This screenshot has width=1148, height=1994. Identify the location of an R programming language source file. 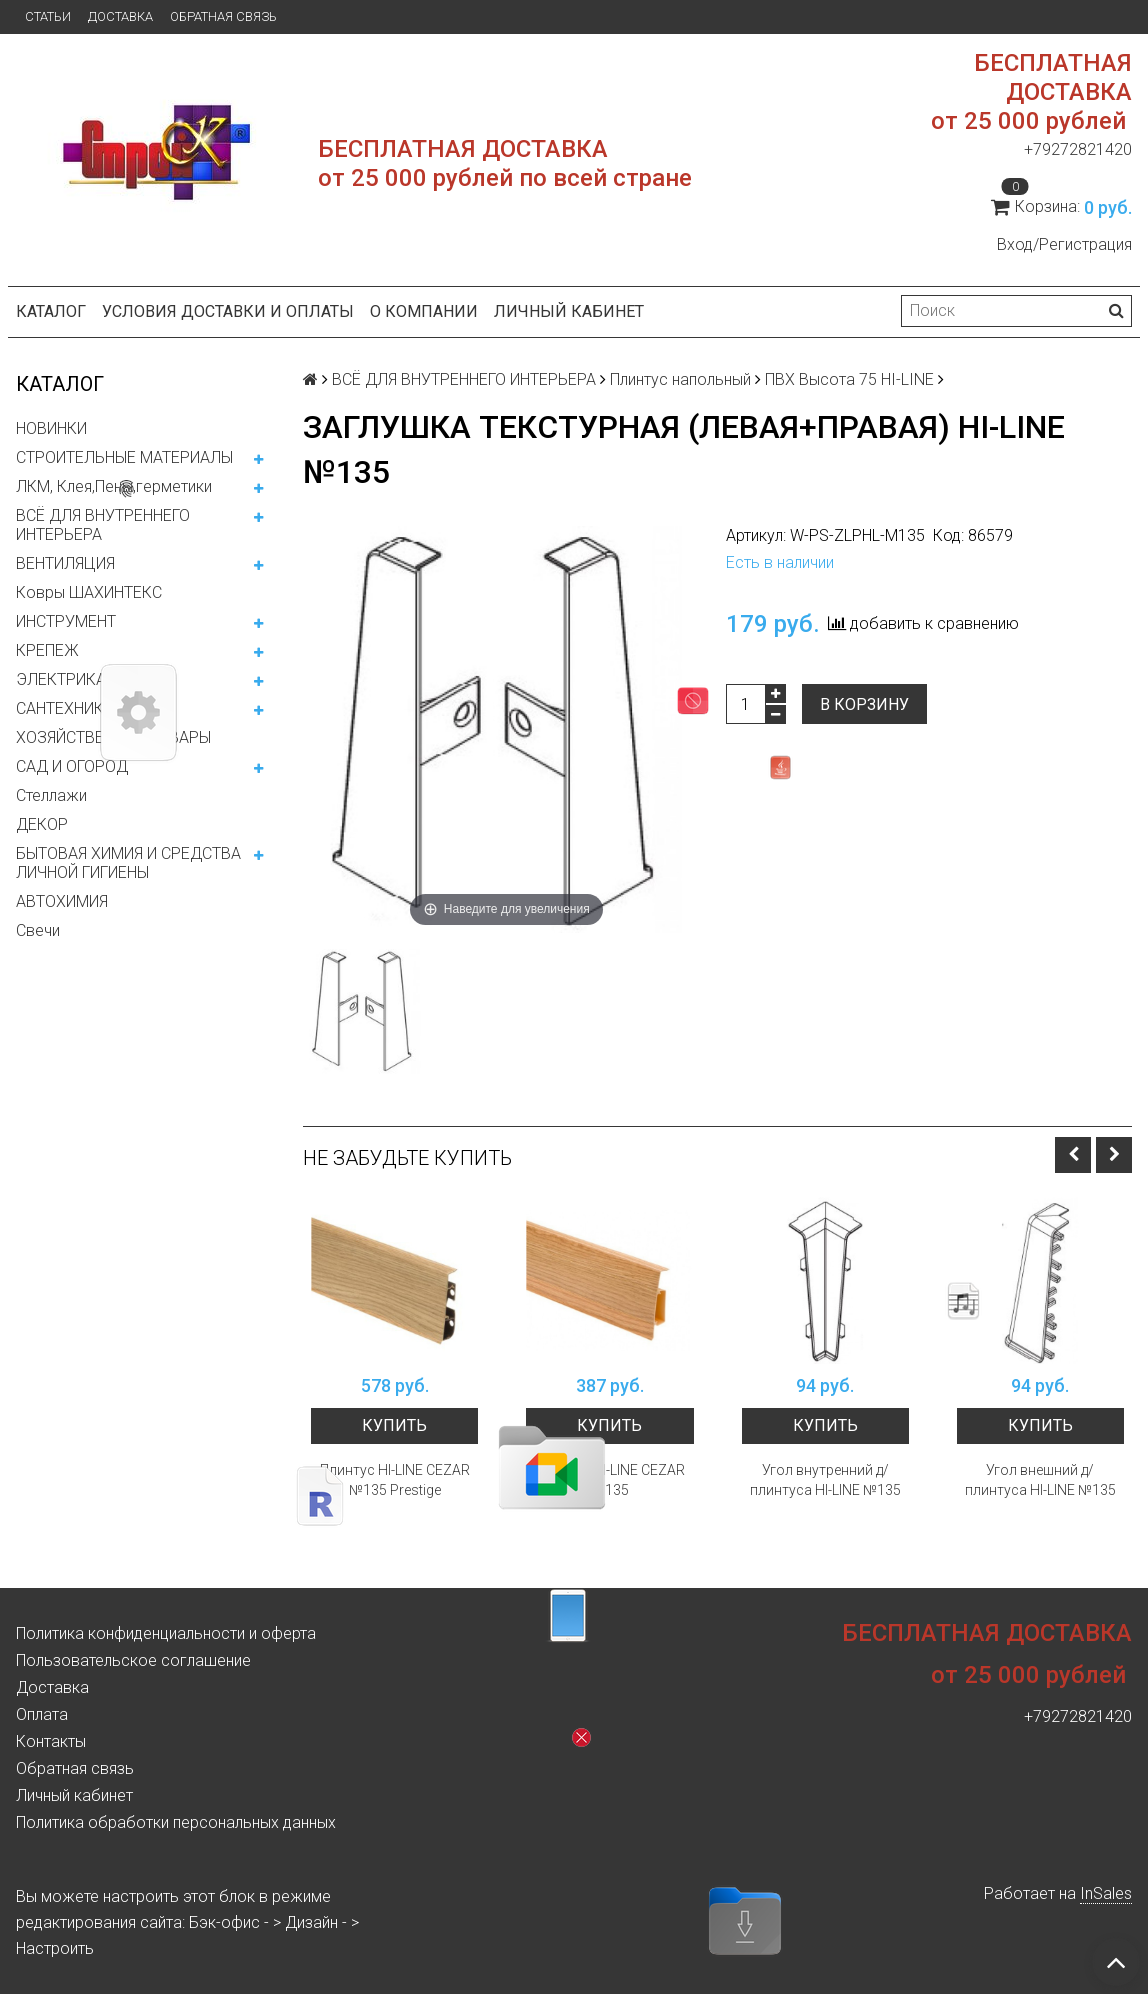
(320, 1496).